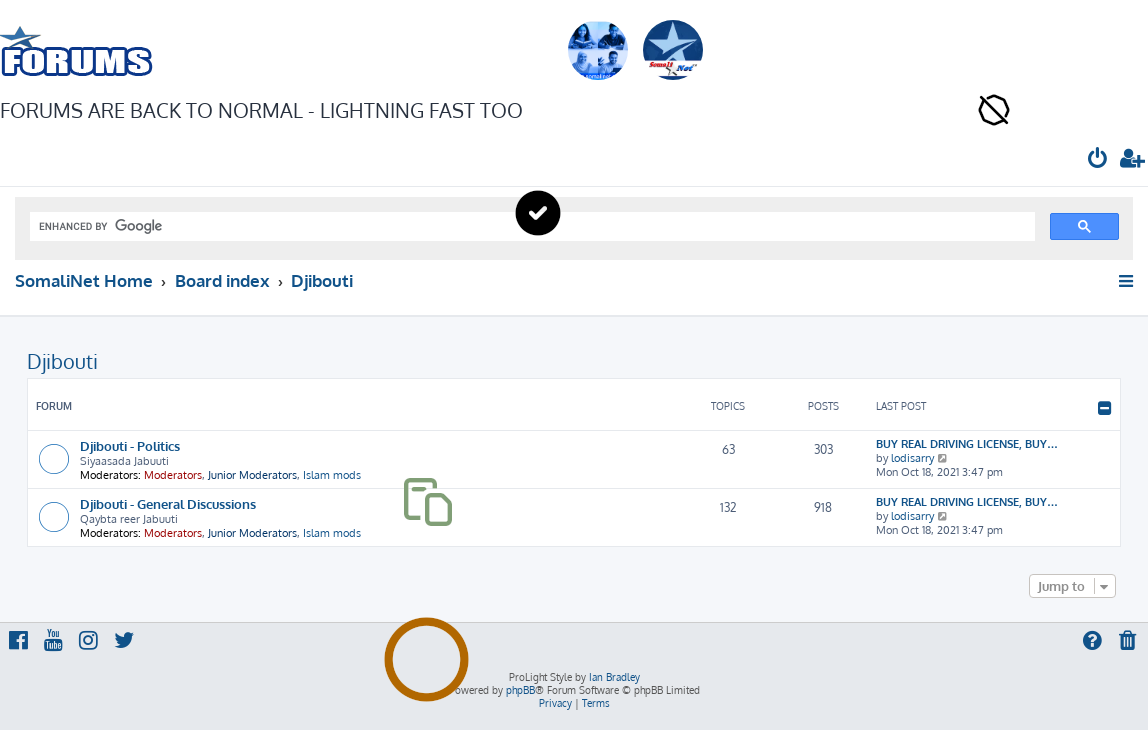 The width and height of the screenshot is (1148, 730). I want to click on indicates a blocked or prohibited action, so click(994, 110).